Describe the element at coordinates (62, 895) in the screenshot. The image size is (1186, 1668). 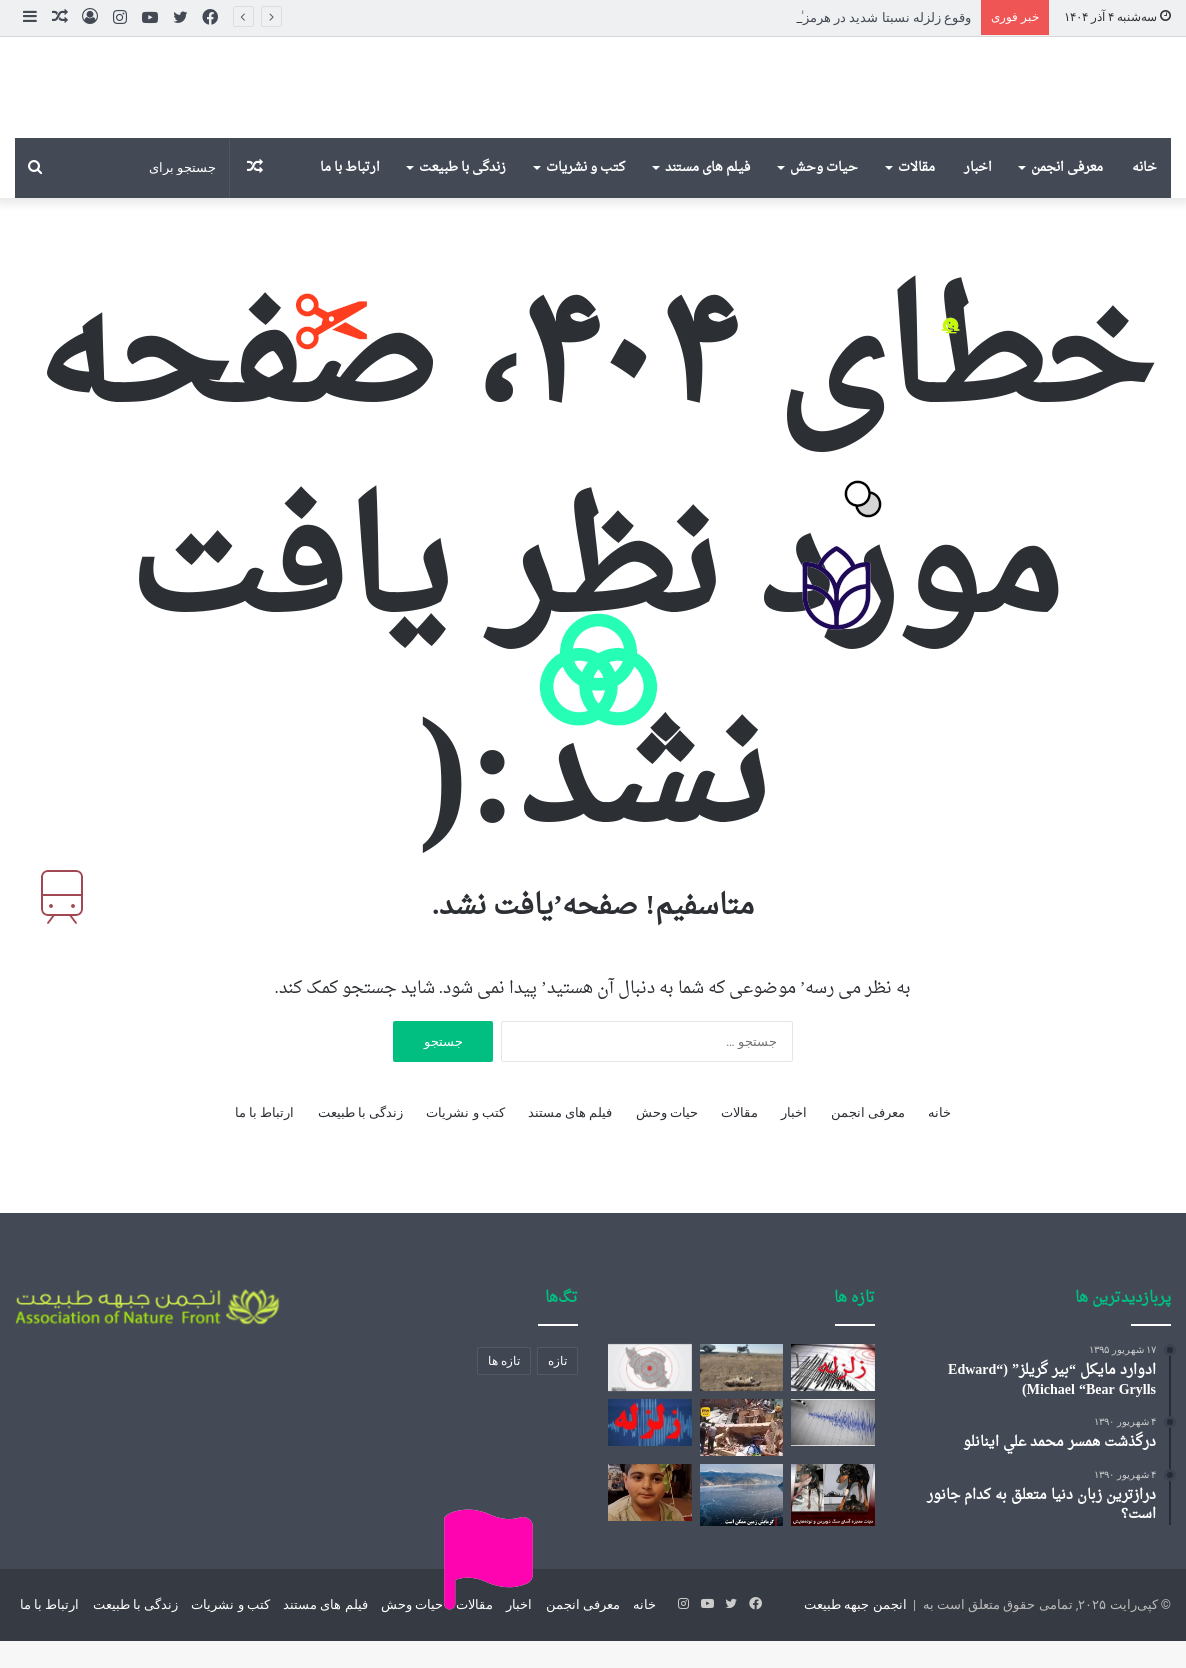
I see `access train or rail transit options` at that location.